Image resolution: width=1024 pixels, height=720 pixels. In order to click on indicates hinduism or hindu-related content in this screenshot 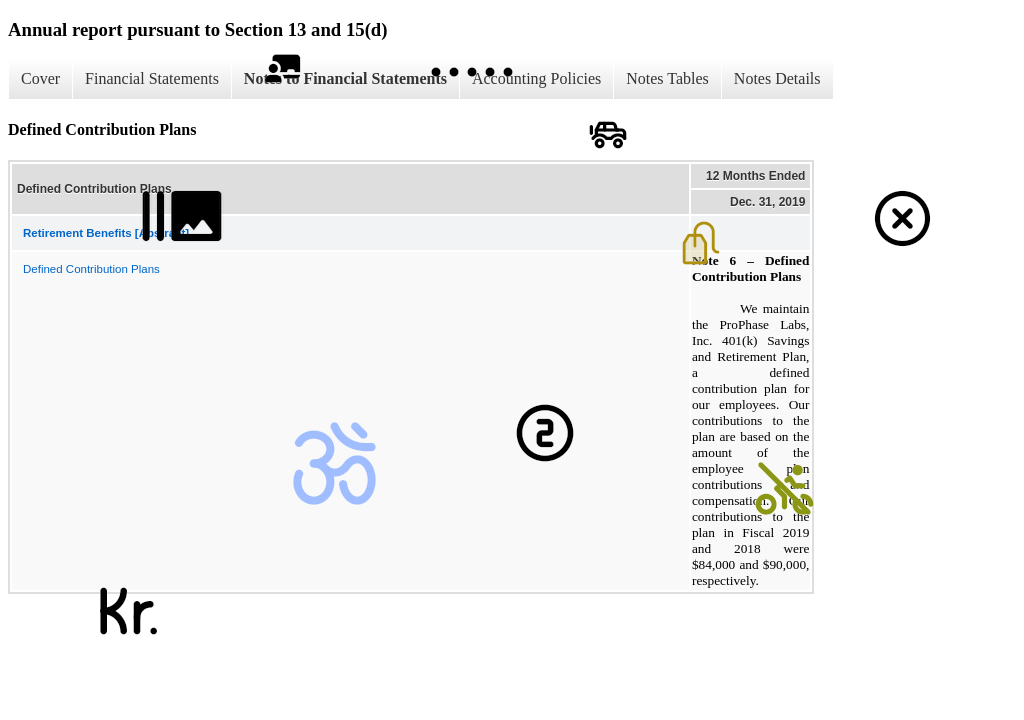, I will do `click(334, 463)`.